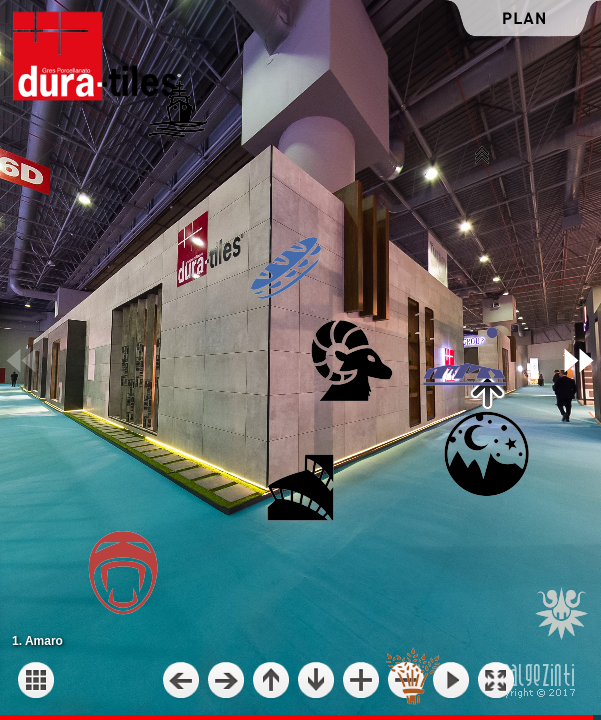 The image size is (601, 720). Describe the element at coordinates (413, 676) in the screenshot. I see `represents farming or agriculture in a game interface` at that location.